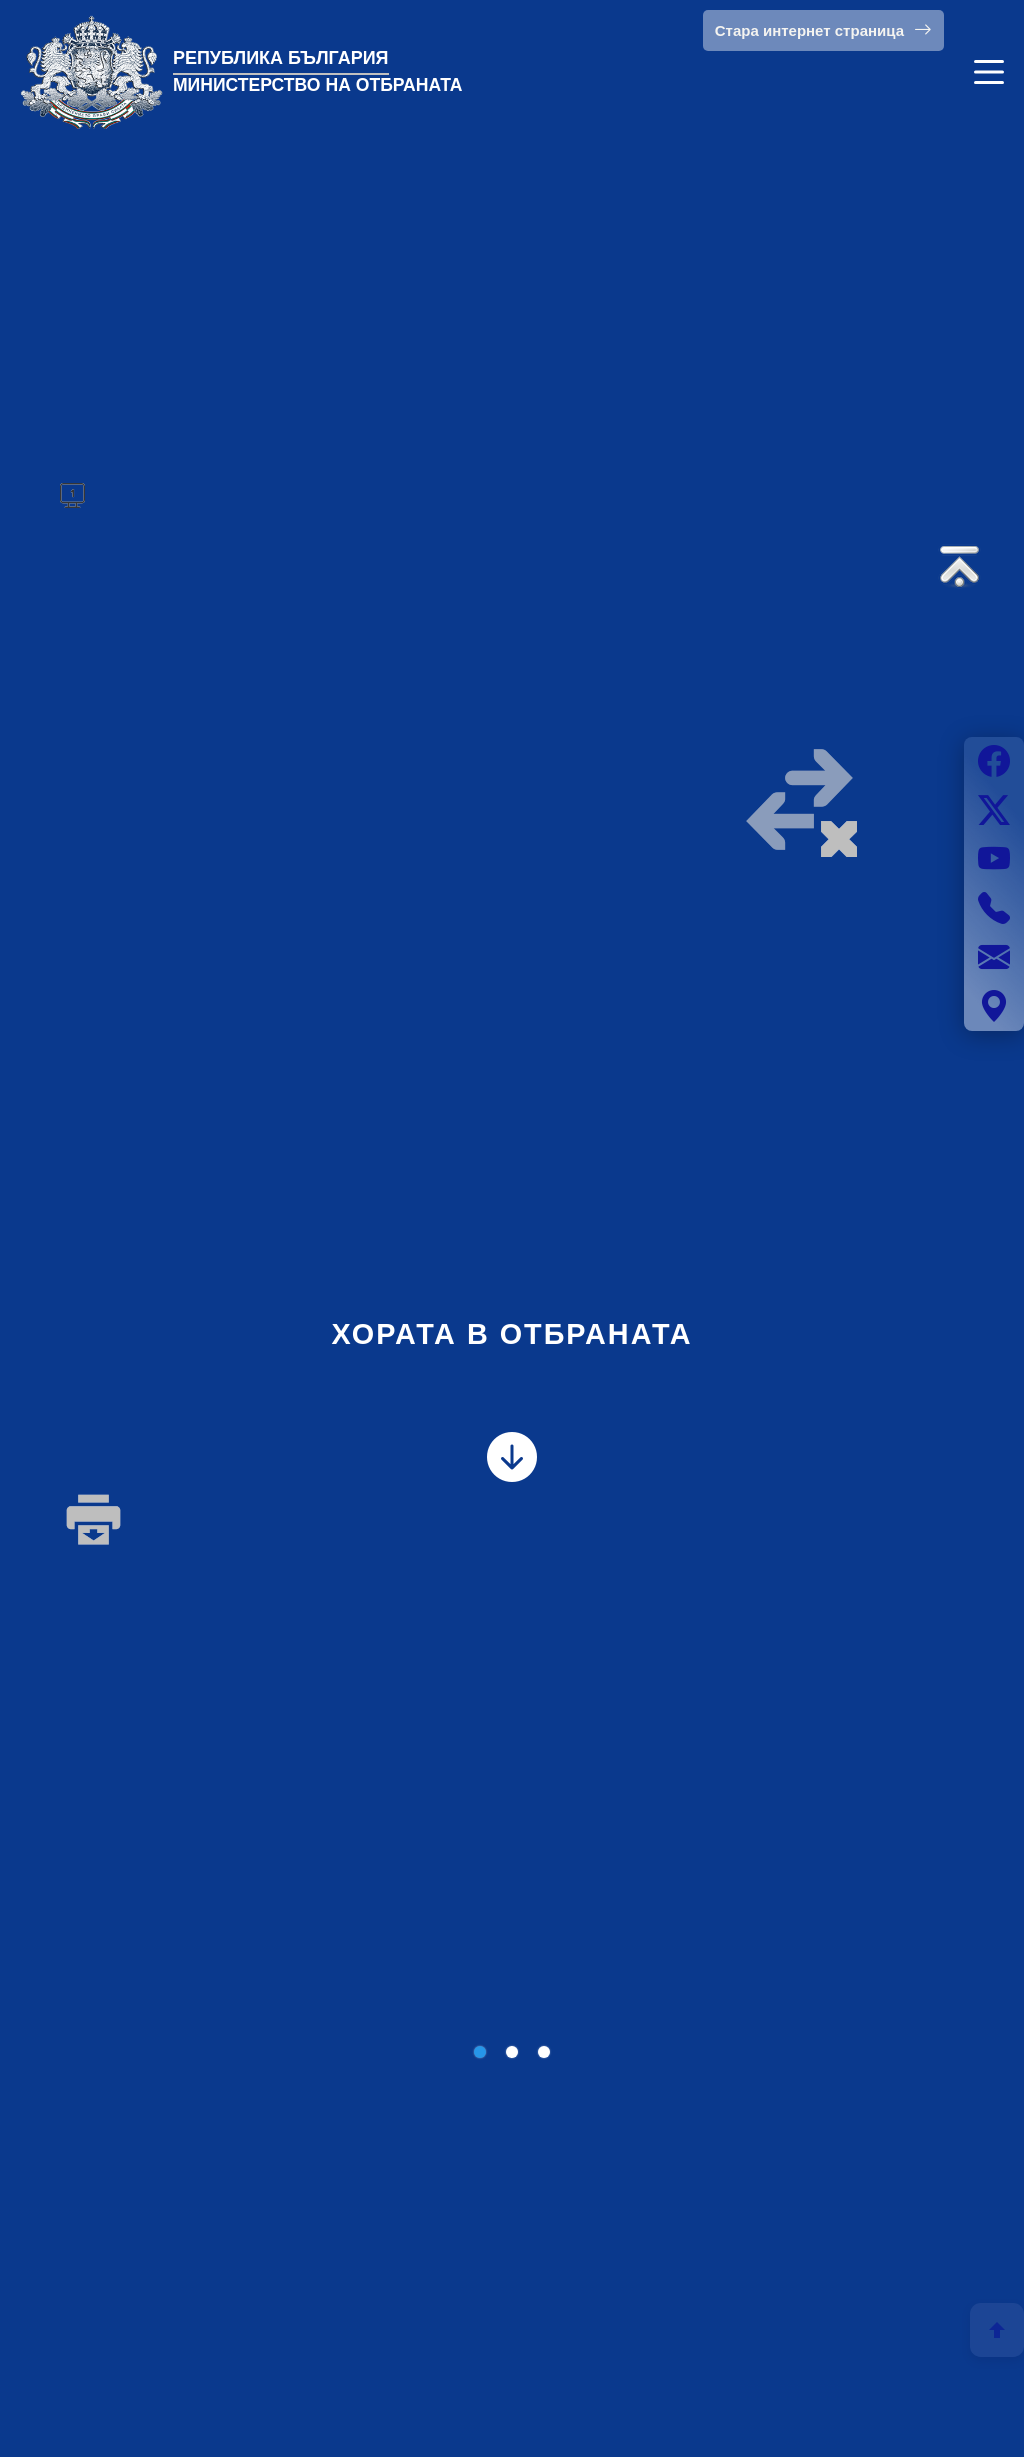 Image resolution: width=1024 pixels, height=2457 pixels. I want to click on scroll to top of page, so click(959, 567).